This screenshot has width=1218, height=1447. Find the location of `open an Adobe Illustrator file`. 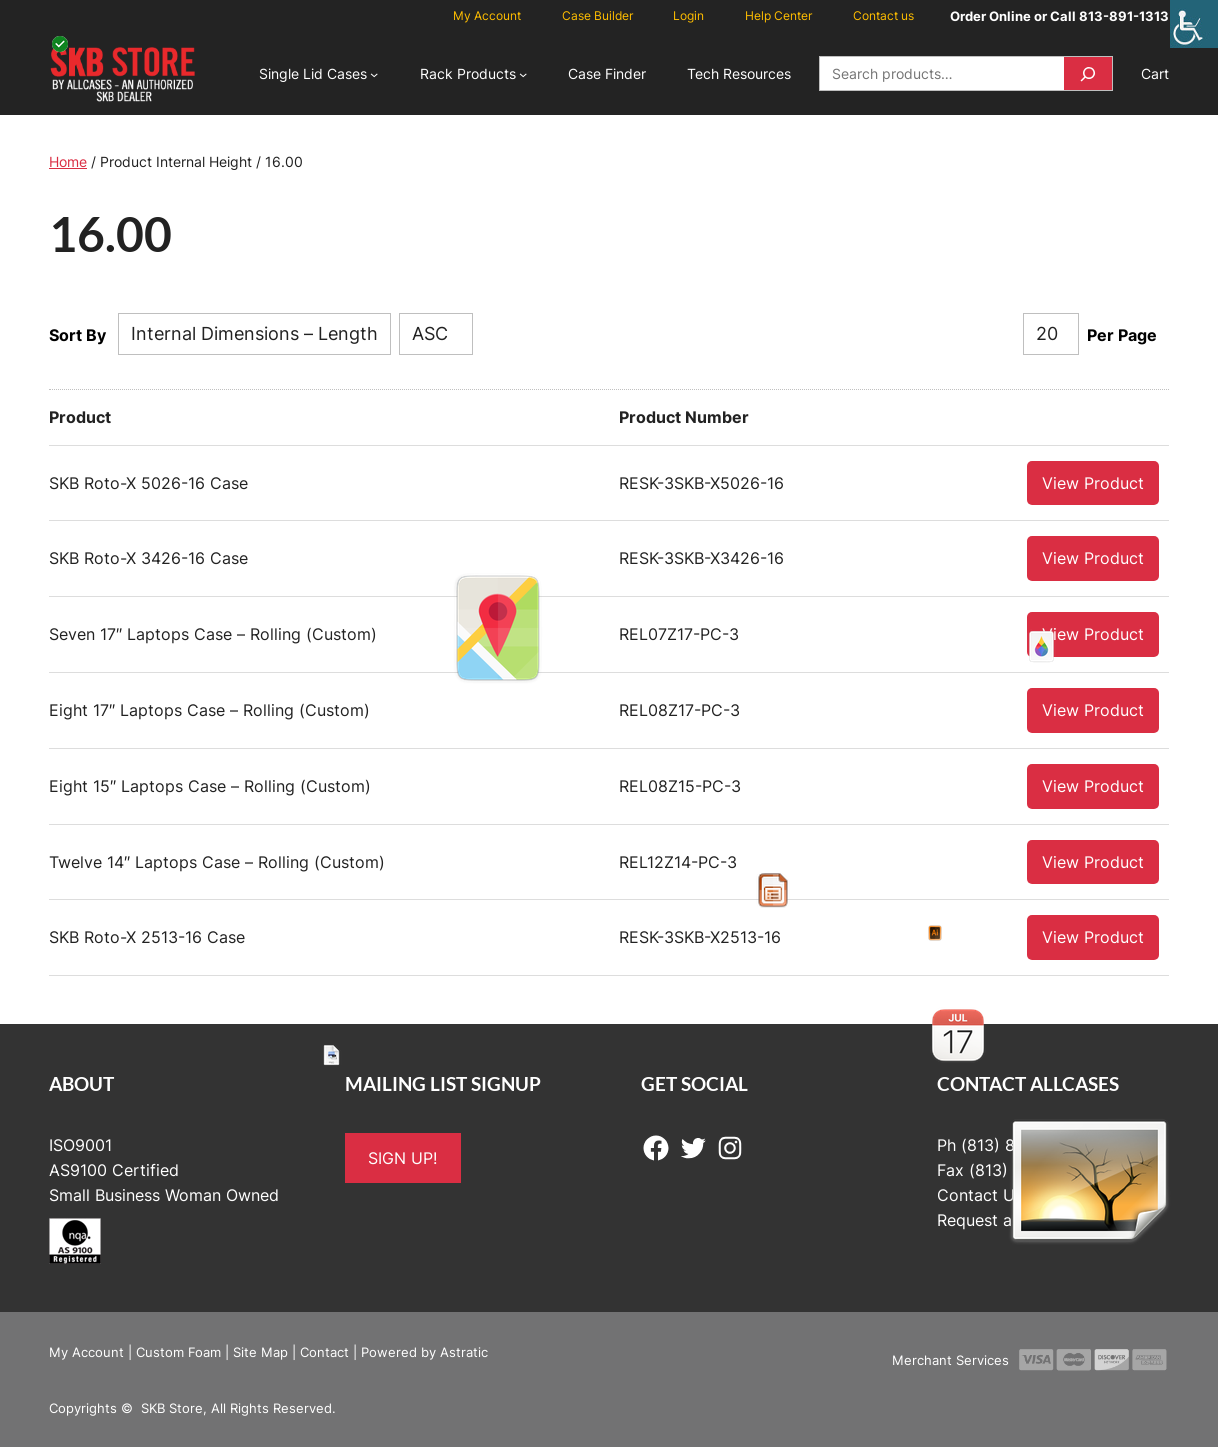

open an Adobe Illustrator file is located at coordinates (935, 933).